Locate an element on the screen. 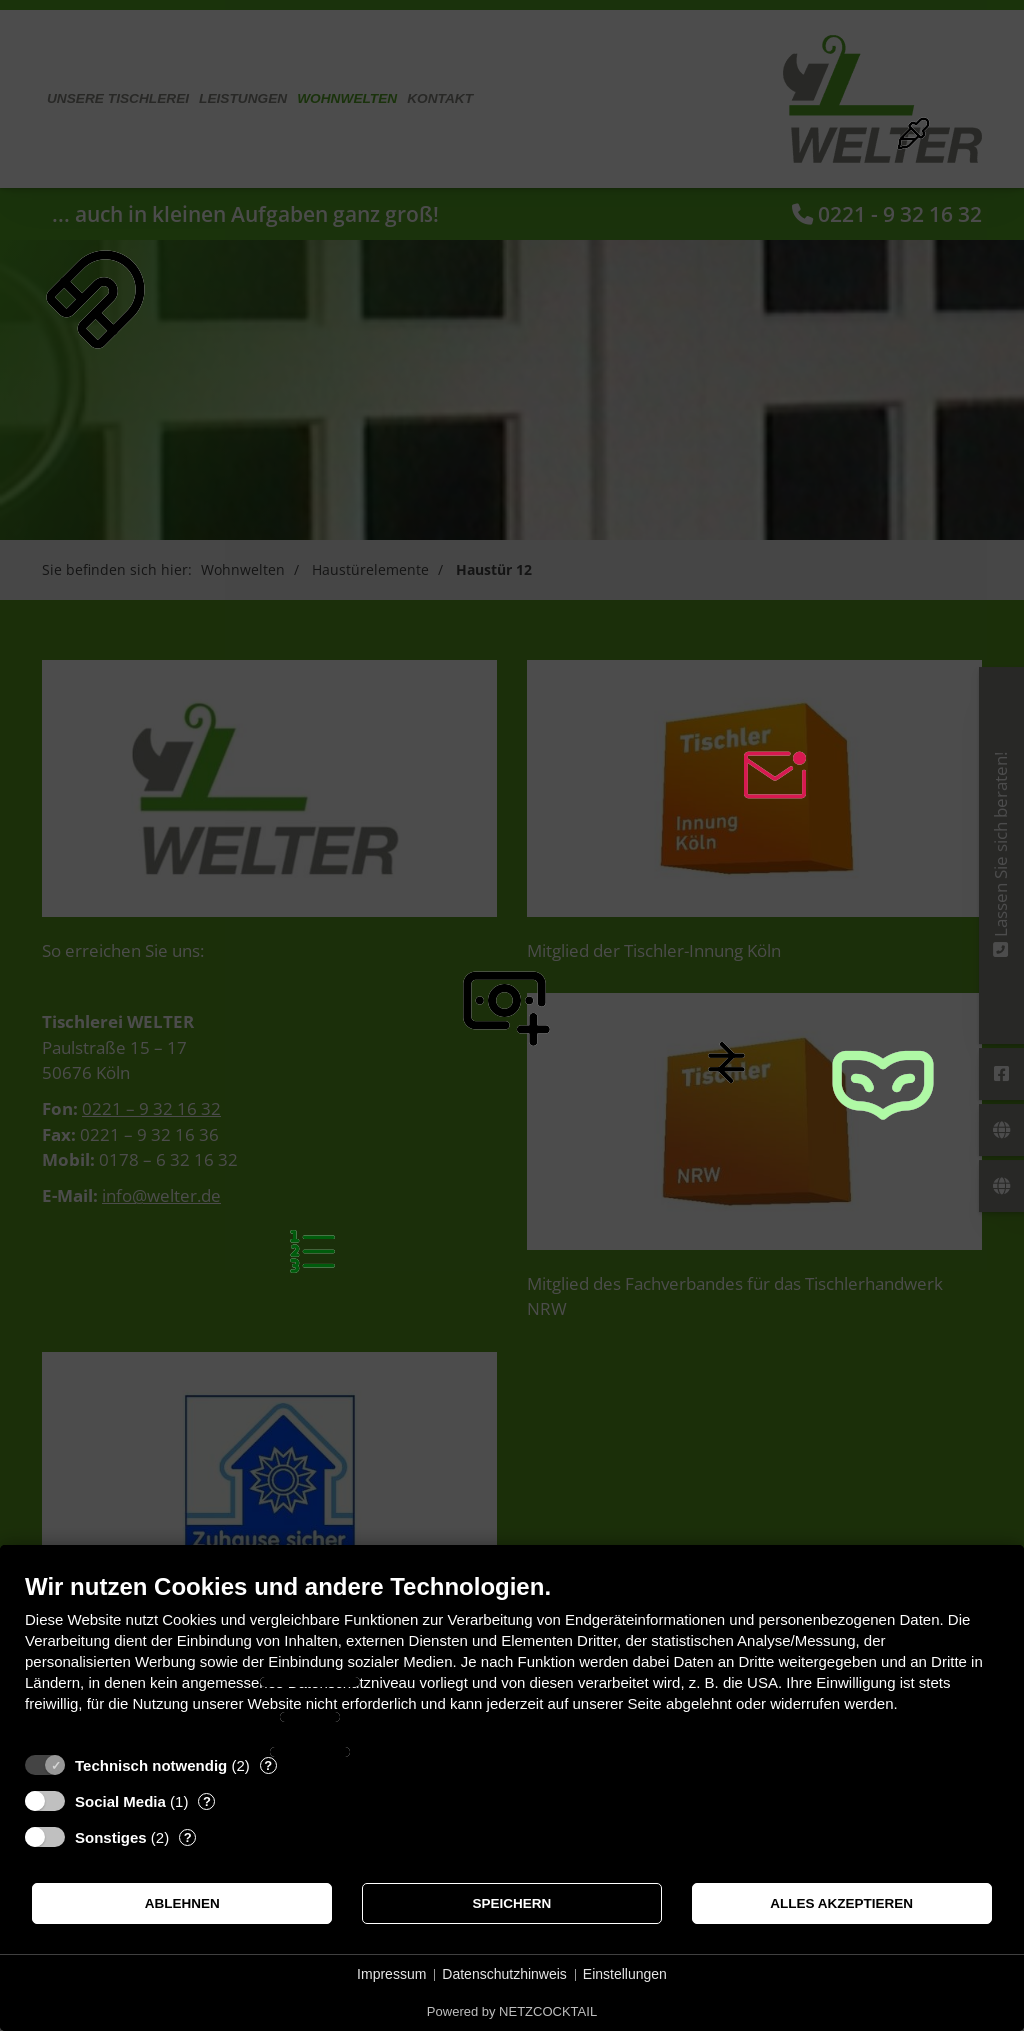 This screenshot has height=2031, width=1024. activate magnetic snap or alignment tool is located at coordinates (95, 299).